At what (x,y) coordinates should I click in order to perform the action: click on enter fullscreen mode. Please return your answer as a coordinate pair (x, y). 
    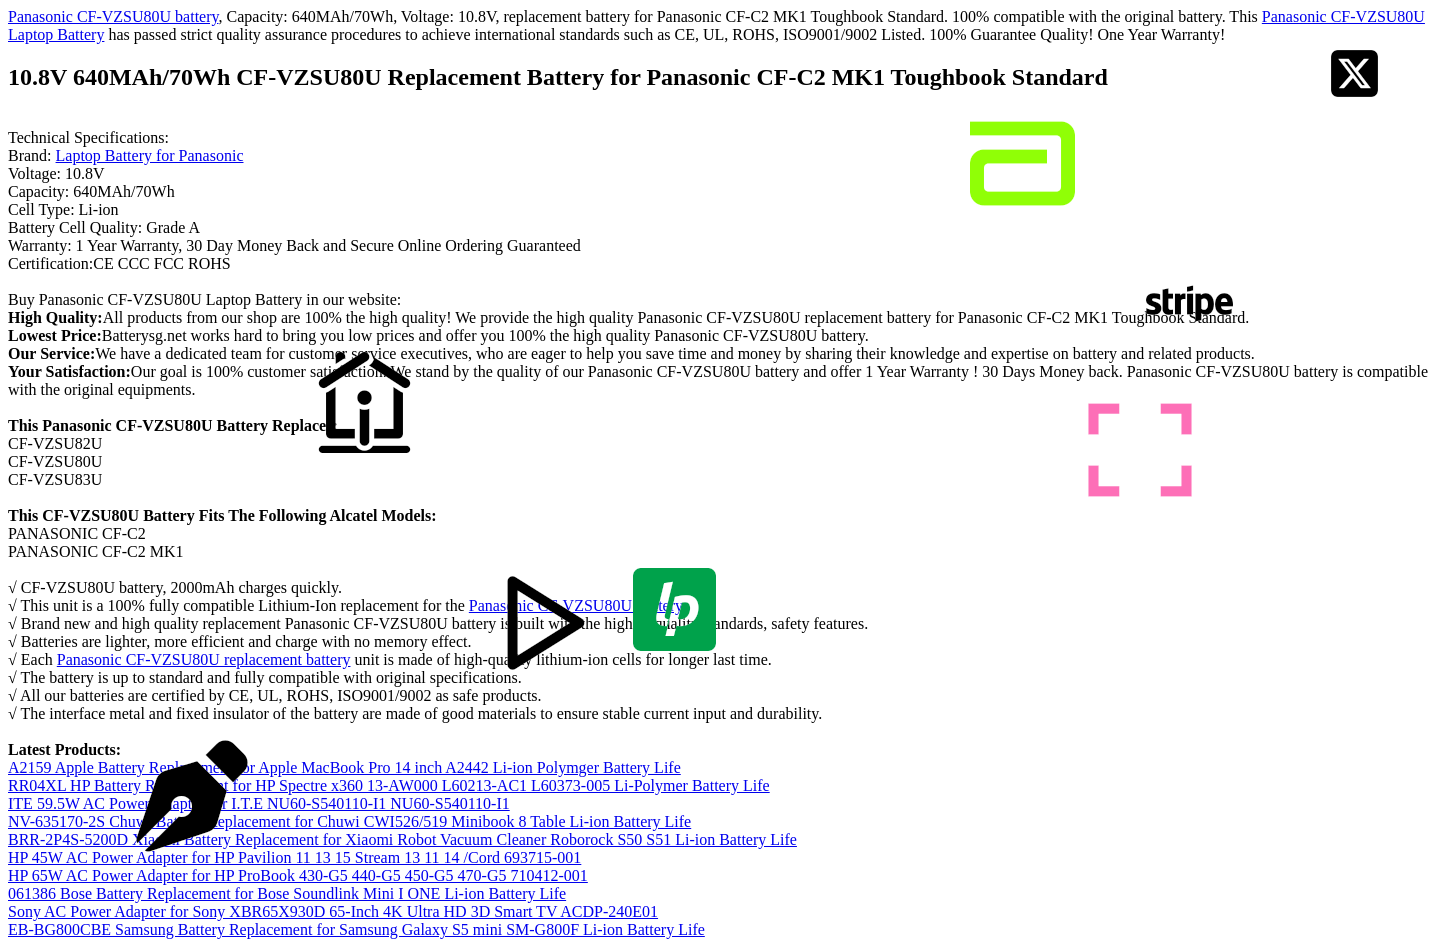
    Looking at the image, I should click on (1140, 450).